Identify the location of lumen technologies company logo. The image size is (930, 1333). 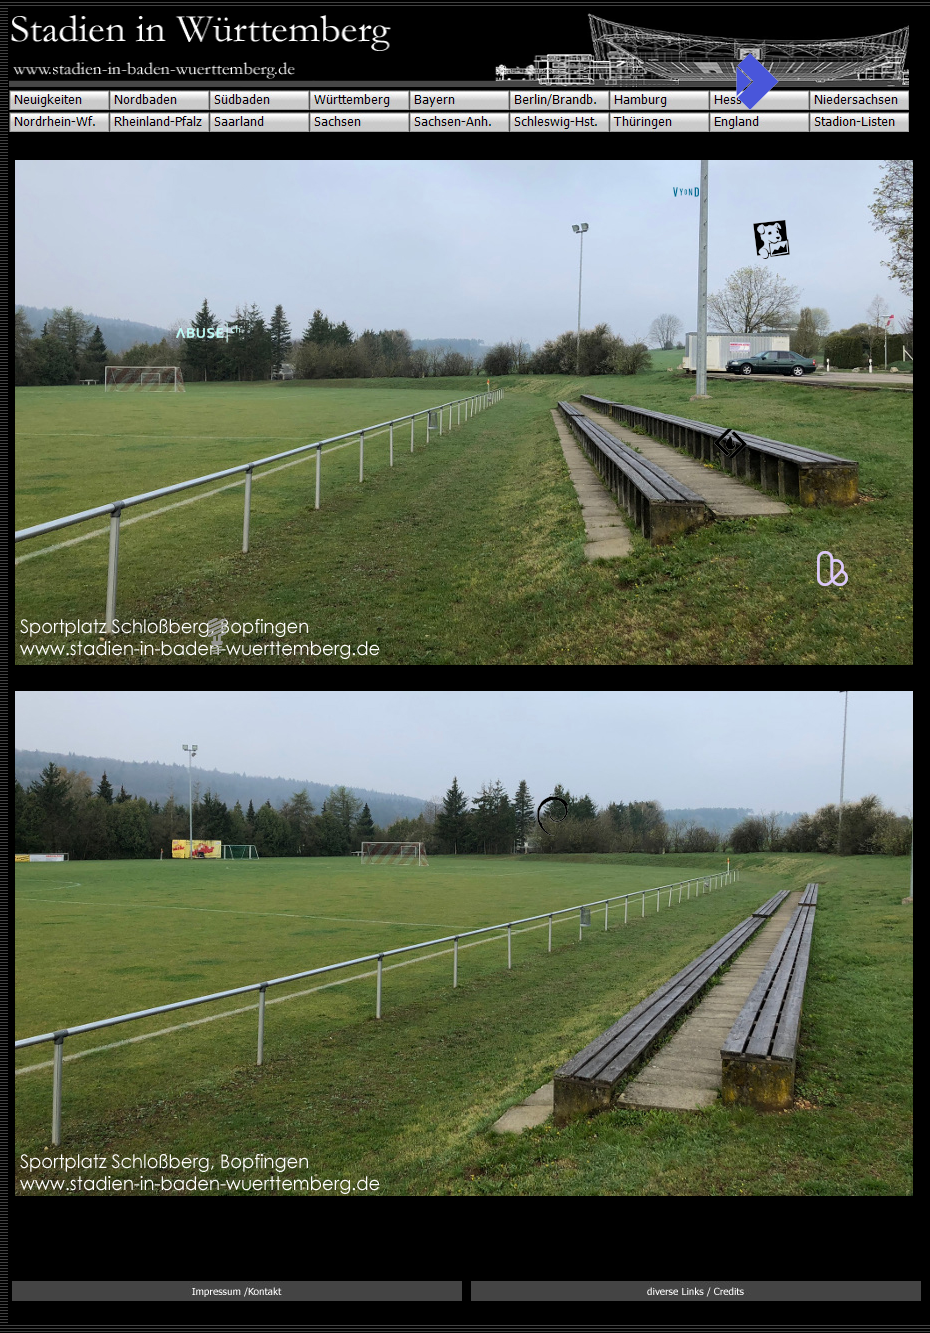
(217, 636).